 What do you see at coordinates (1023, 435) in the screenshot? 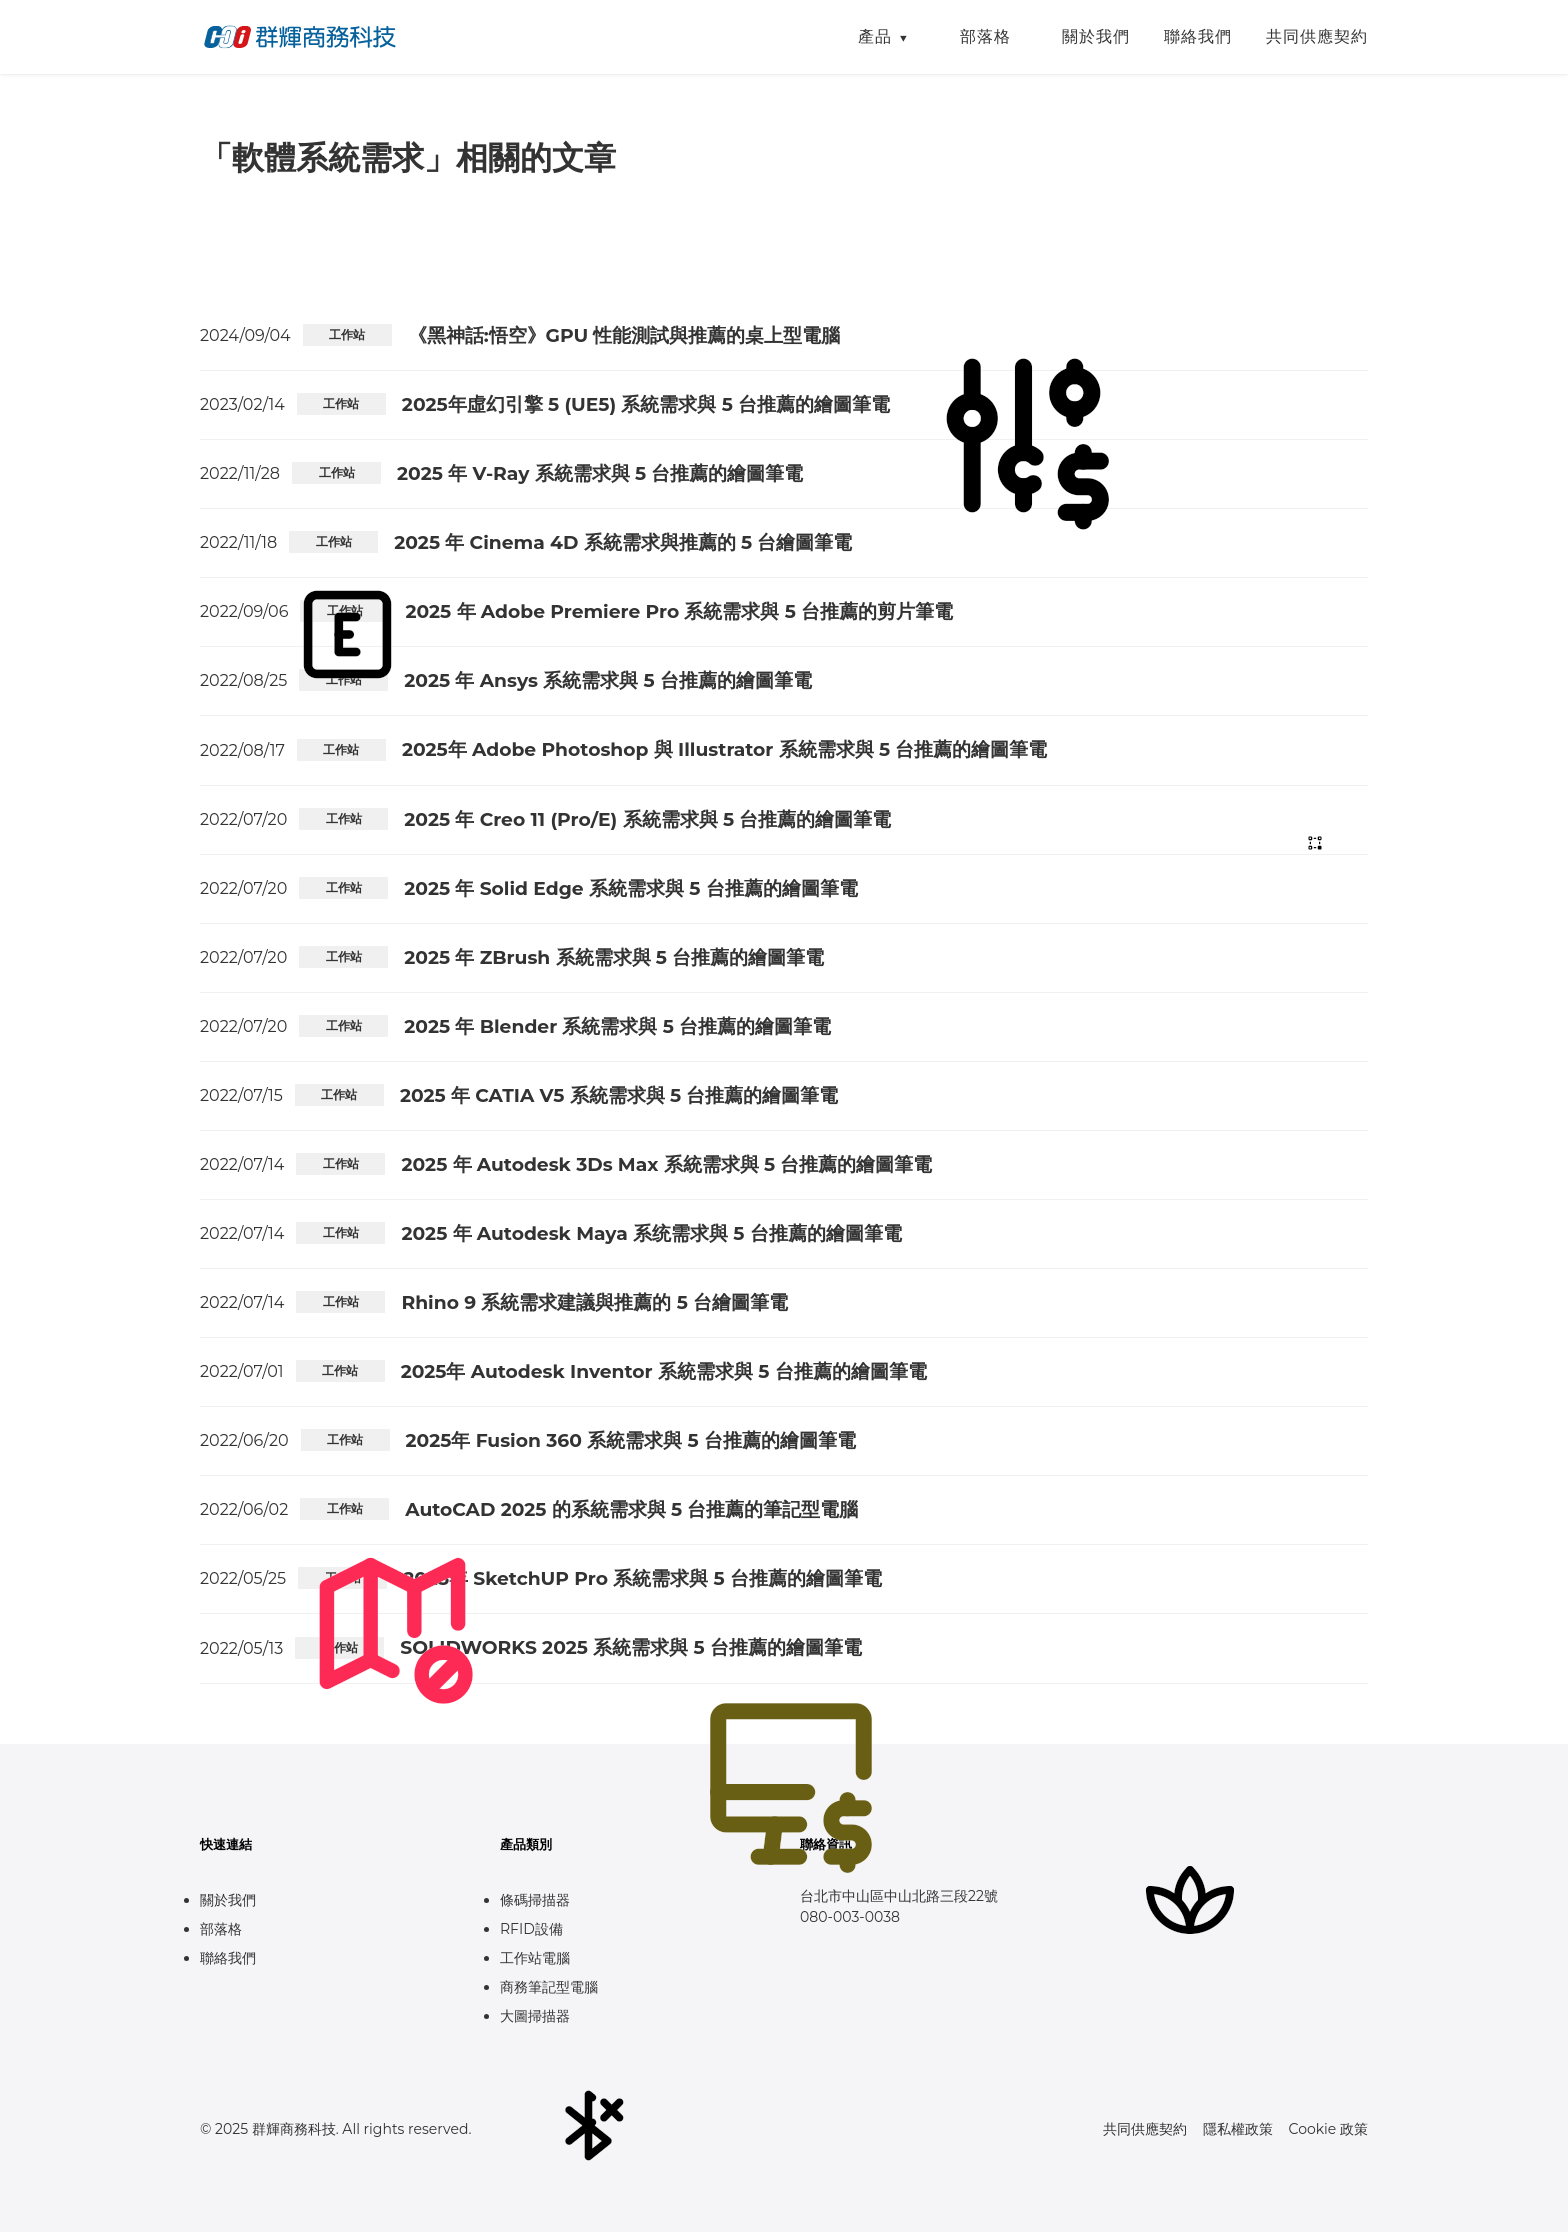
I see `adjust pricing or cost settings` at bounding box center [1023, 435].